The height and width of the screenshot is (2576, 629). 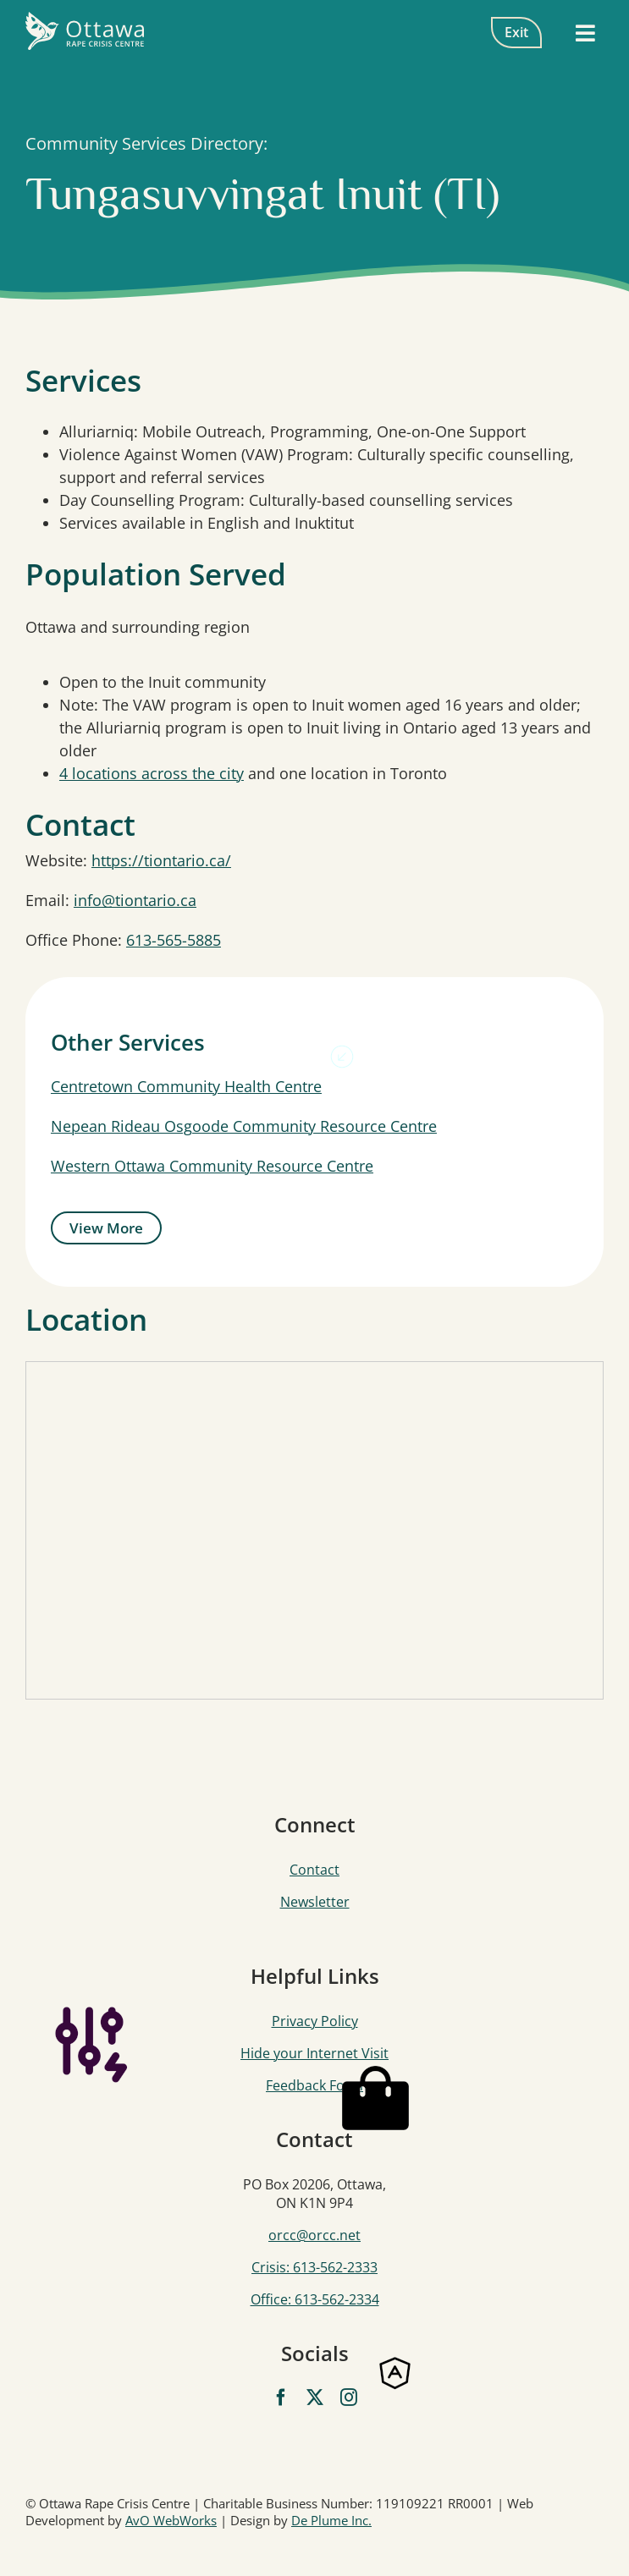 What do you see at coordinates (395, 2372) in the screenshot?
I see `Angular framework logo` at bounding box center [395, 2372].